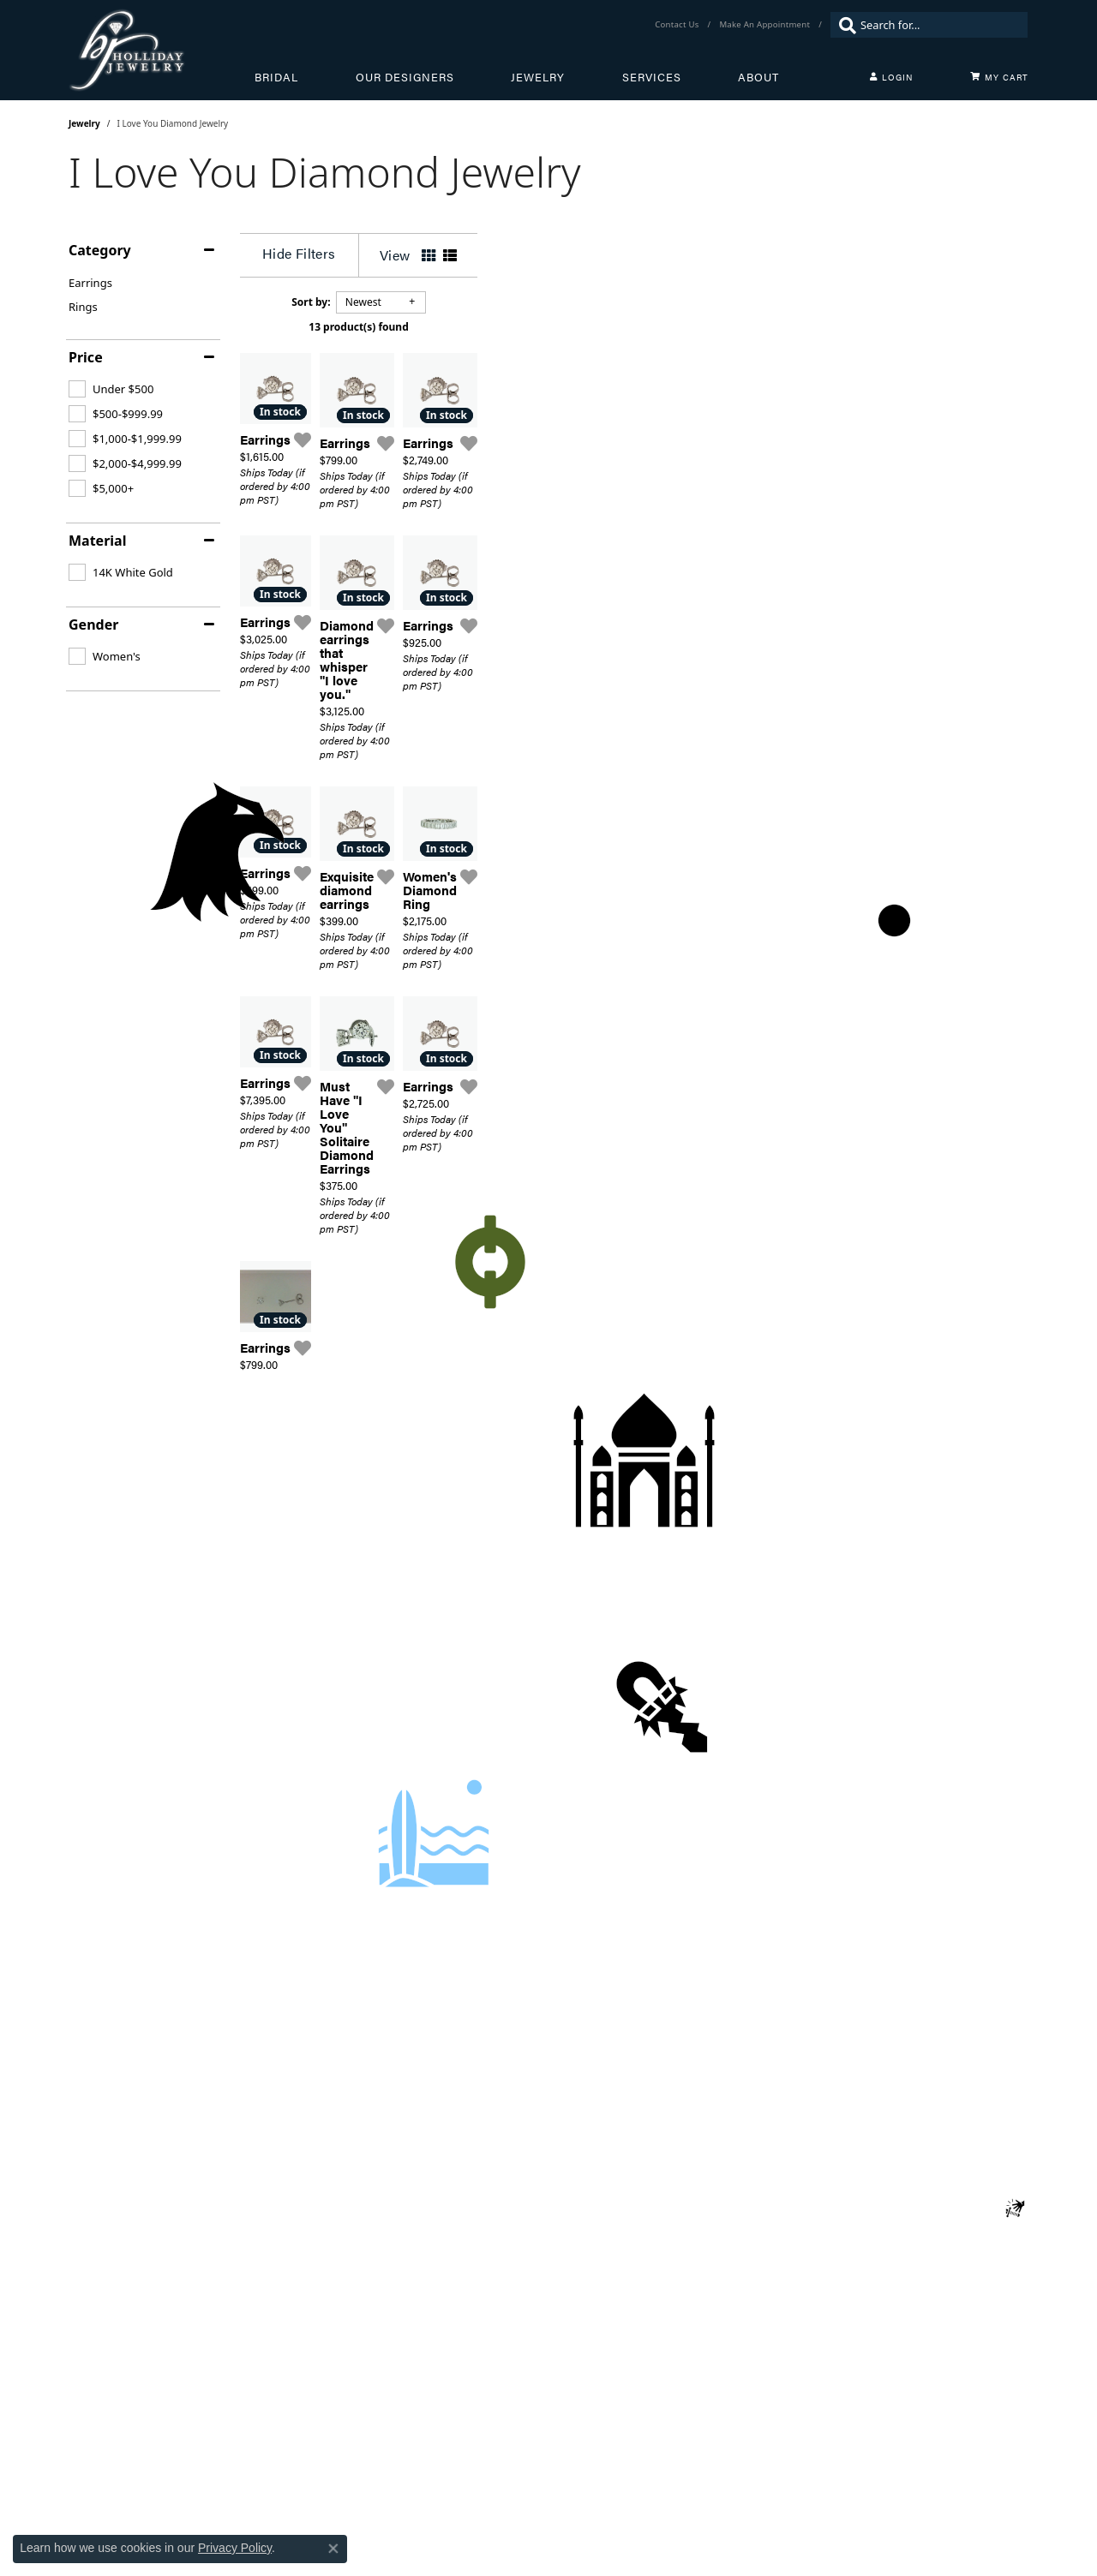 The height and width of the screenshot is (2576, 1097). I want to click on unselected or inactive status indicator, so click(894, 920).